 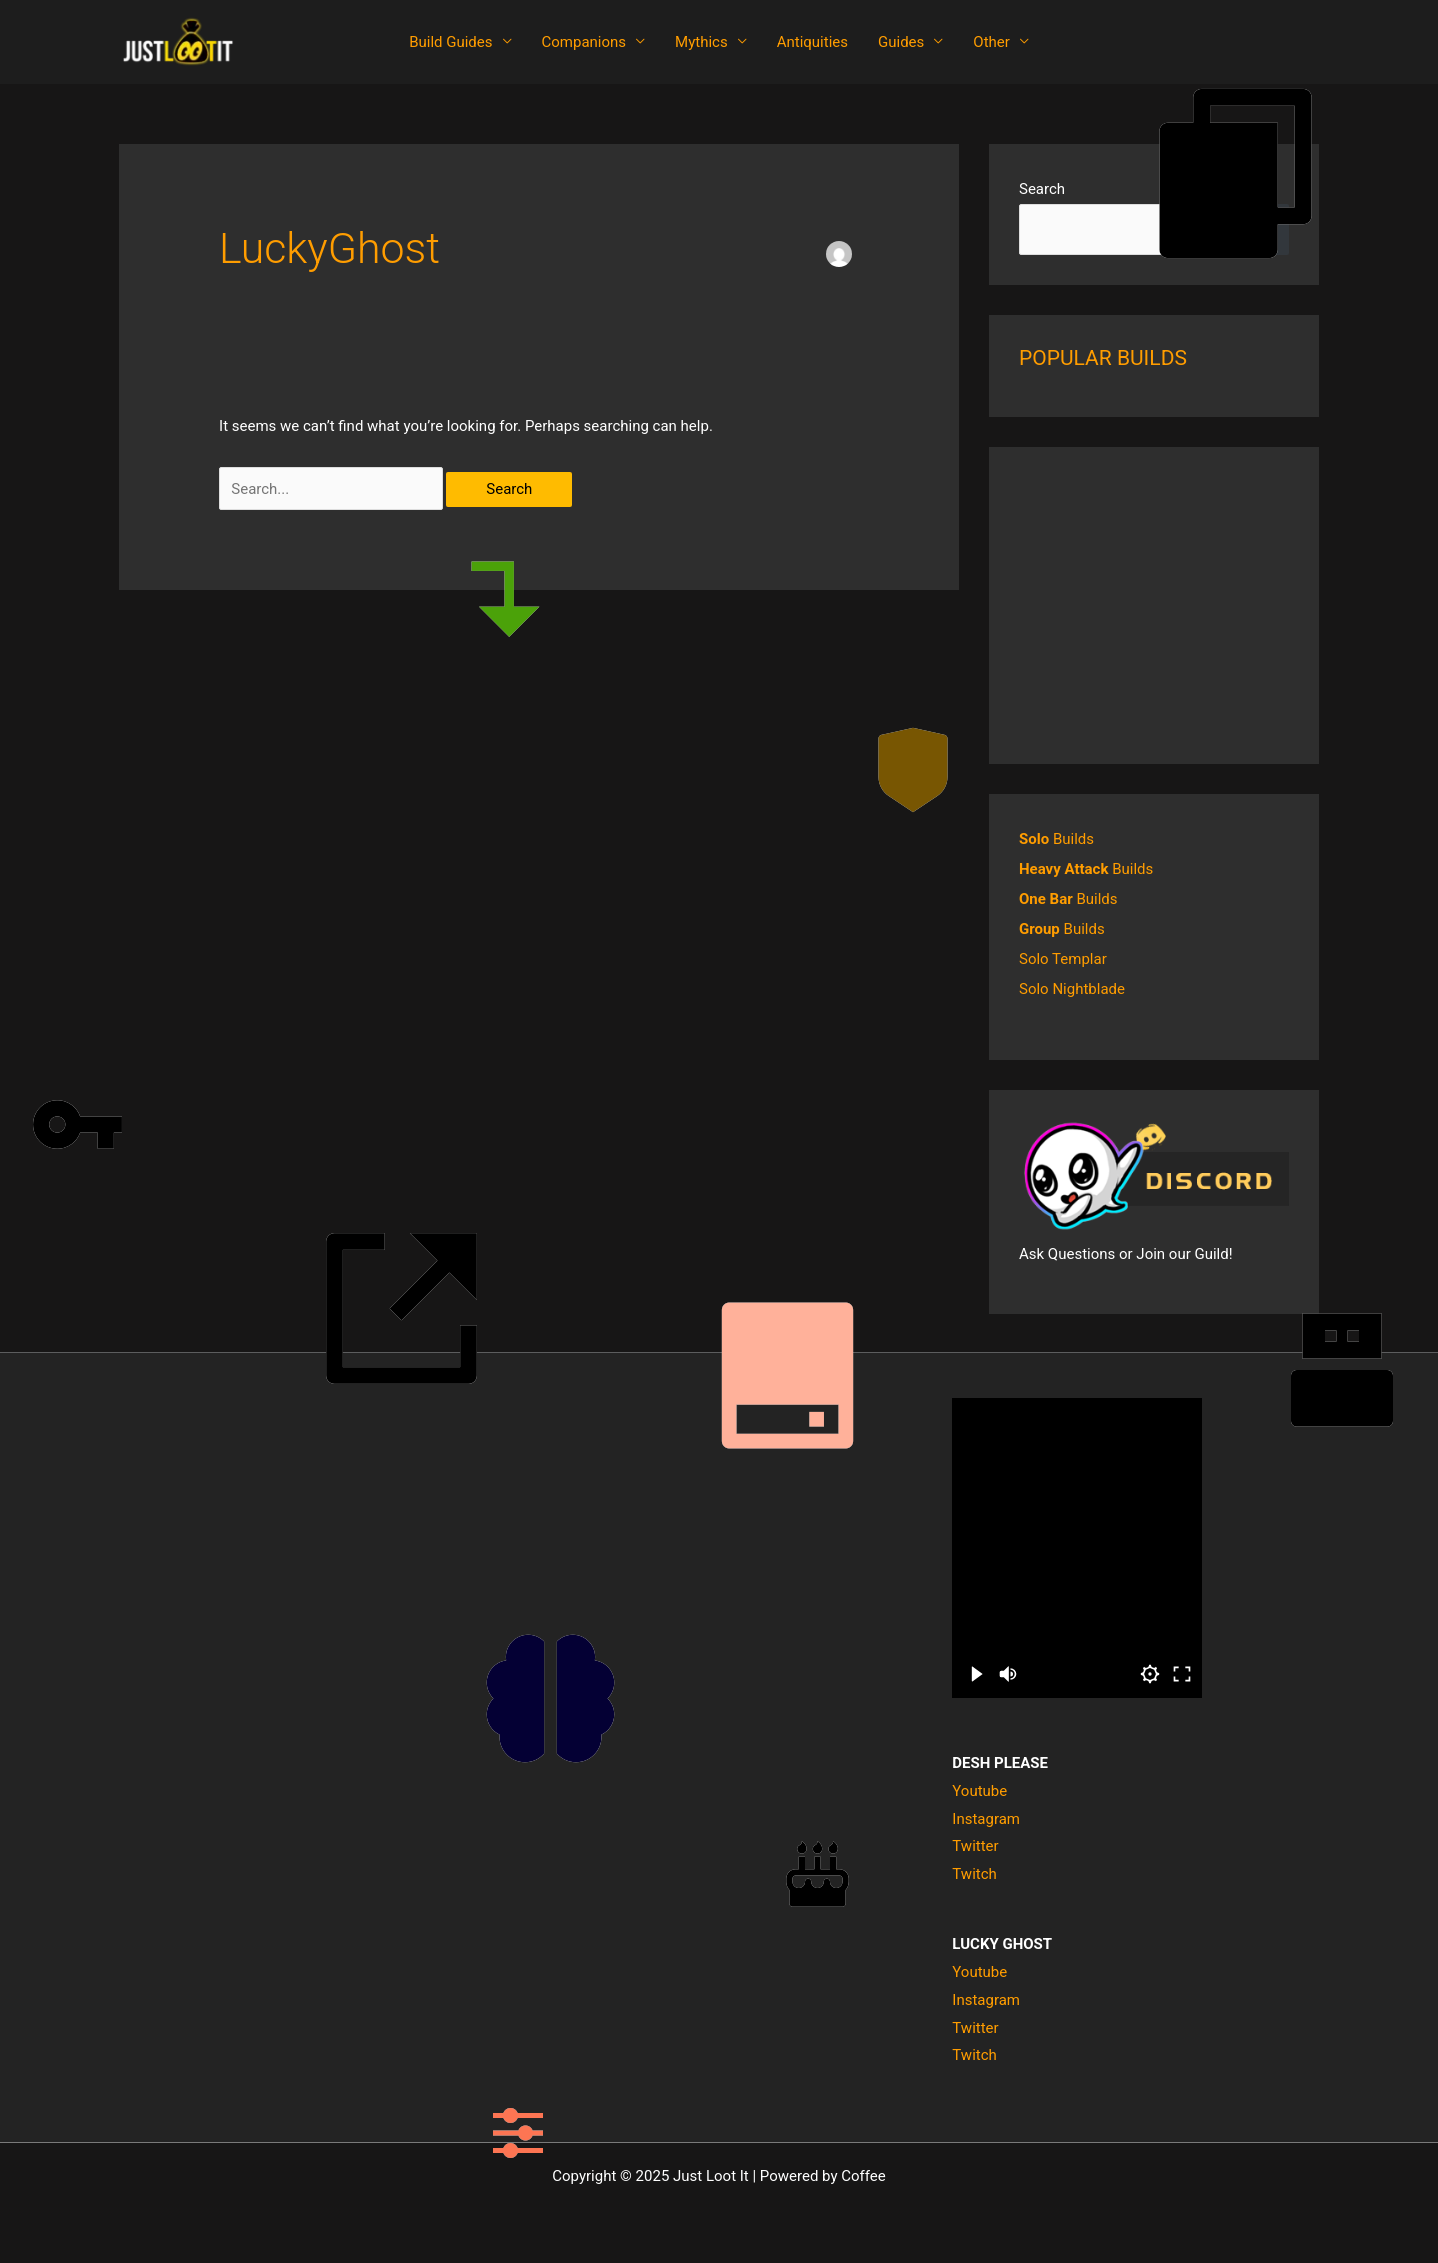 What do you see at coordinates (518, 2133) in the screenshot?
I see `adjust audio or equalizer settings` at bounding box center [518, 2133].